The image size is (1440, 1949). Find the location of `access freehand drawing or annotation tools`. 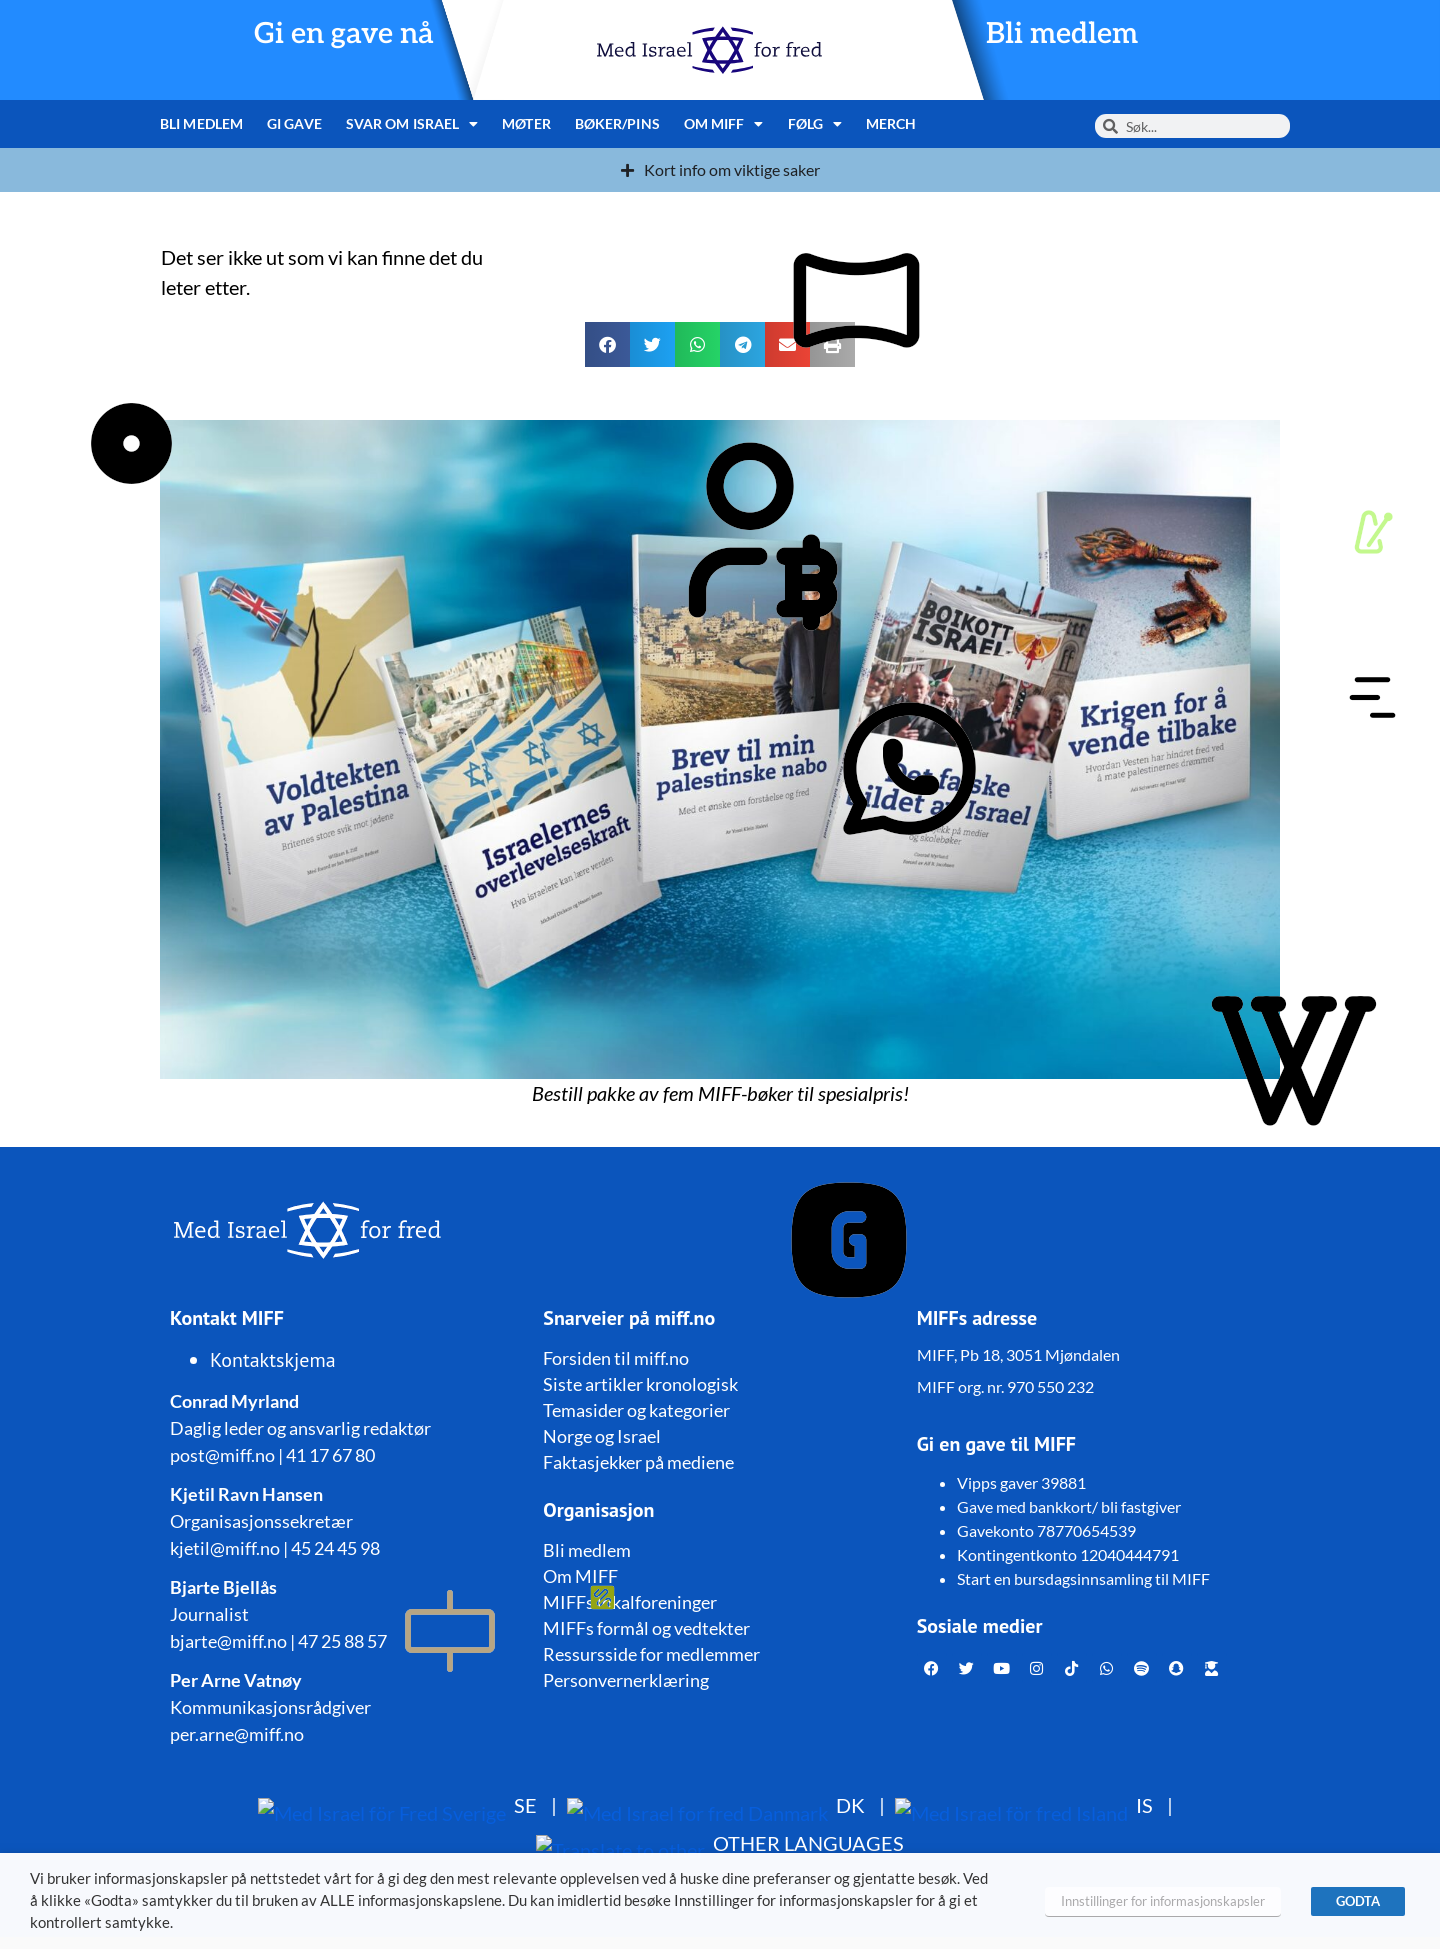

access freehand drawing or annotation tools is located at coordinates (602, 1597).